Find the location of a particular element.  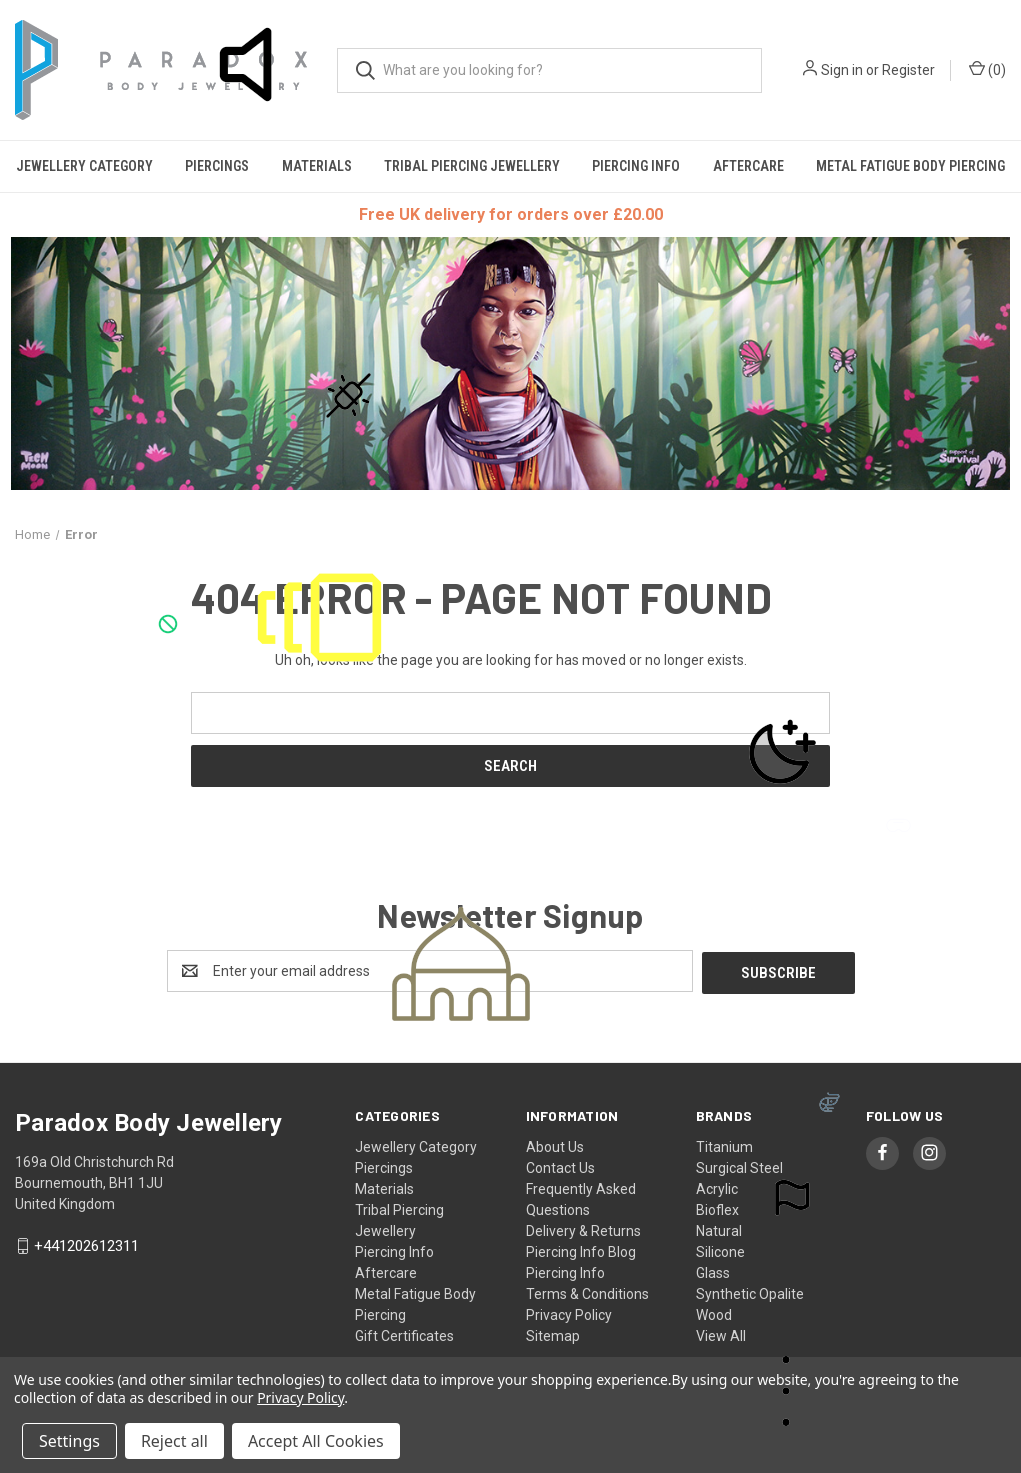

access virtual reality or AR settings is located at coordinates (898, 825).